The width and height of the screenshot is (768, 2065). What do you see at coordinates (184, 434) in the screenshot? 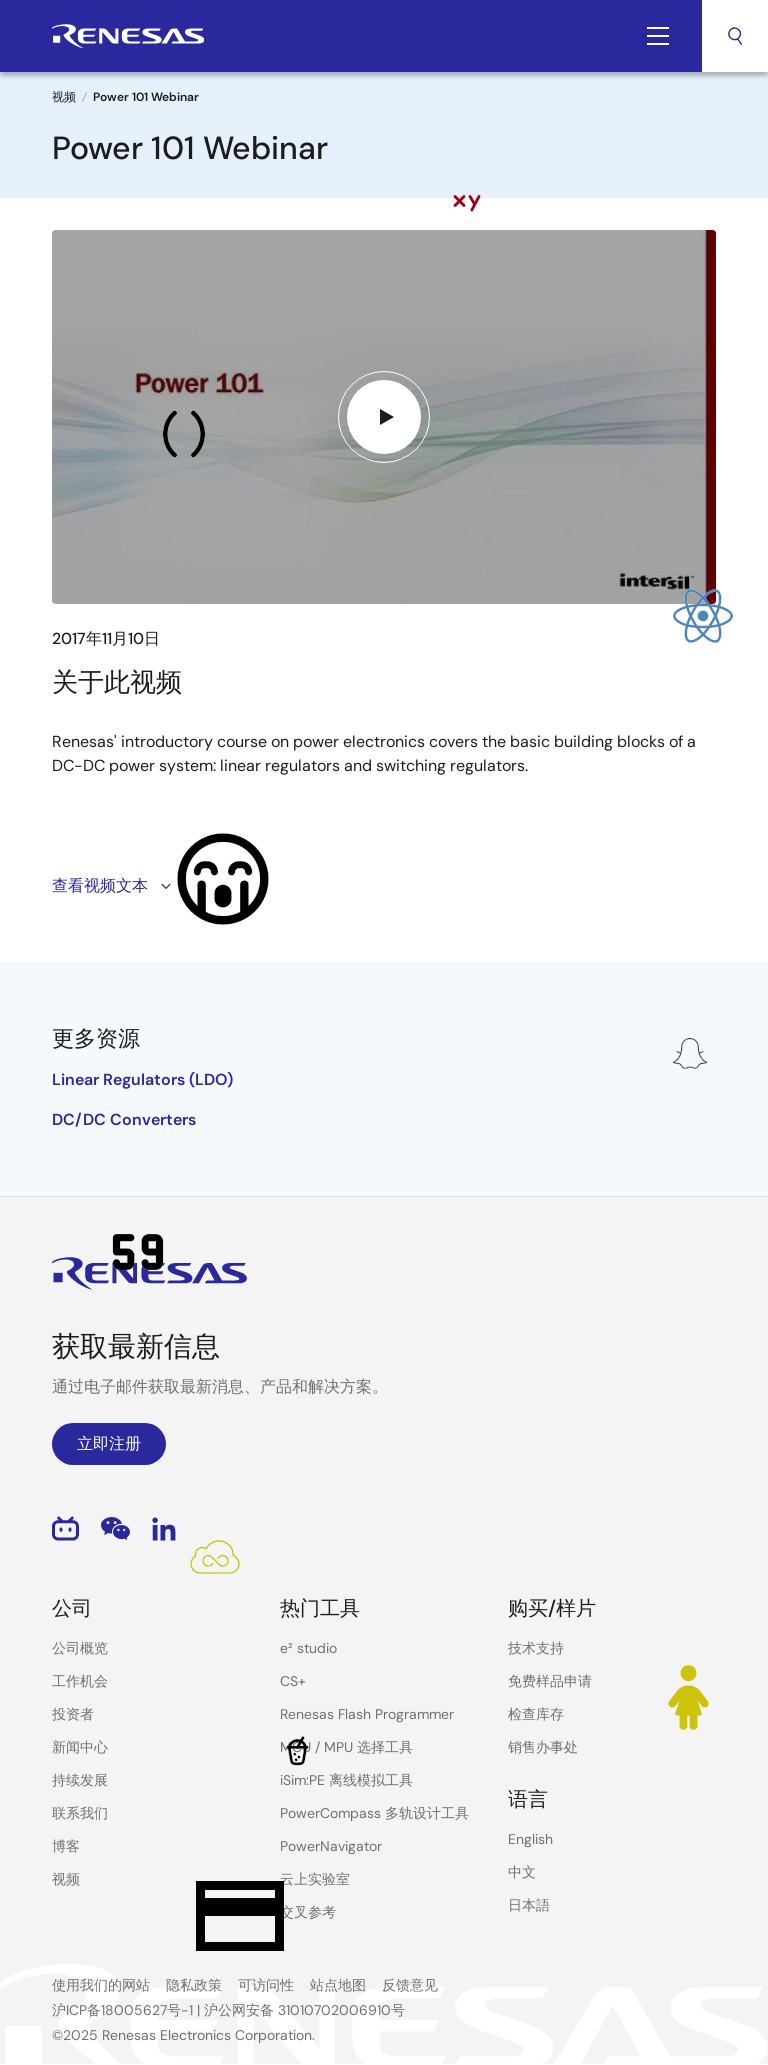
I see `insert parentheses or brackets in text` at bounding box center [184, 434].